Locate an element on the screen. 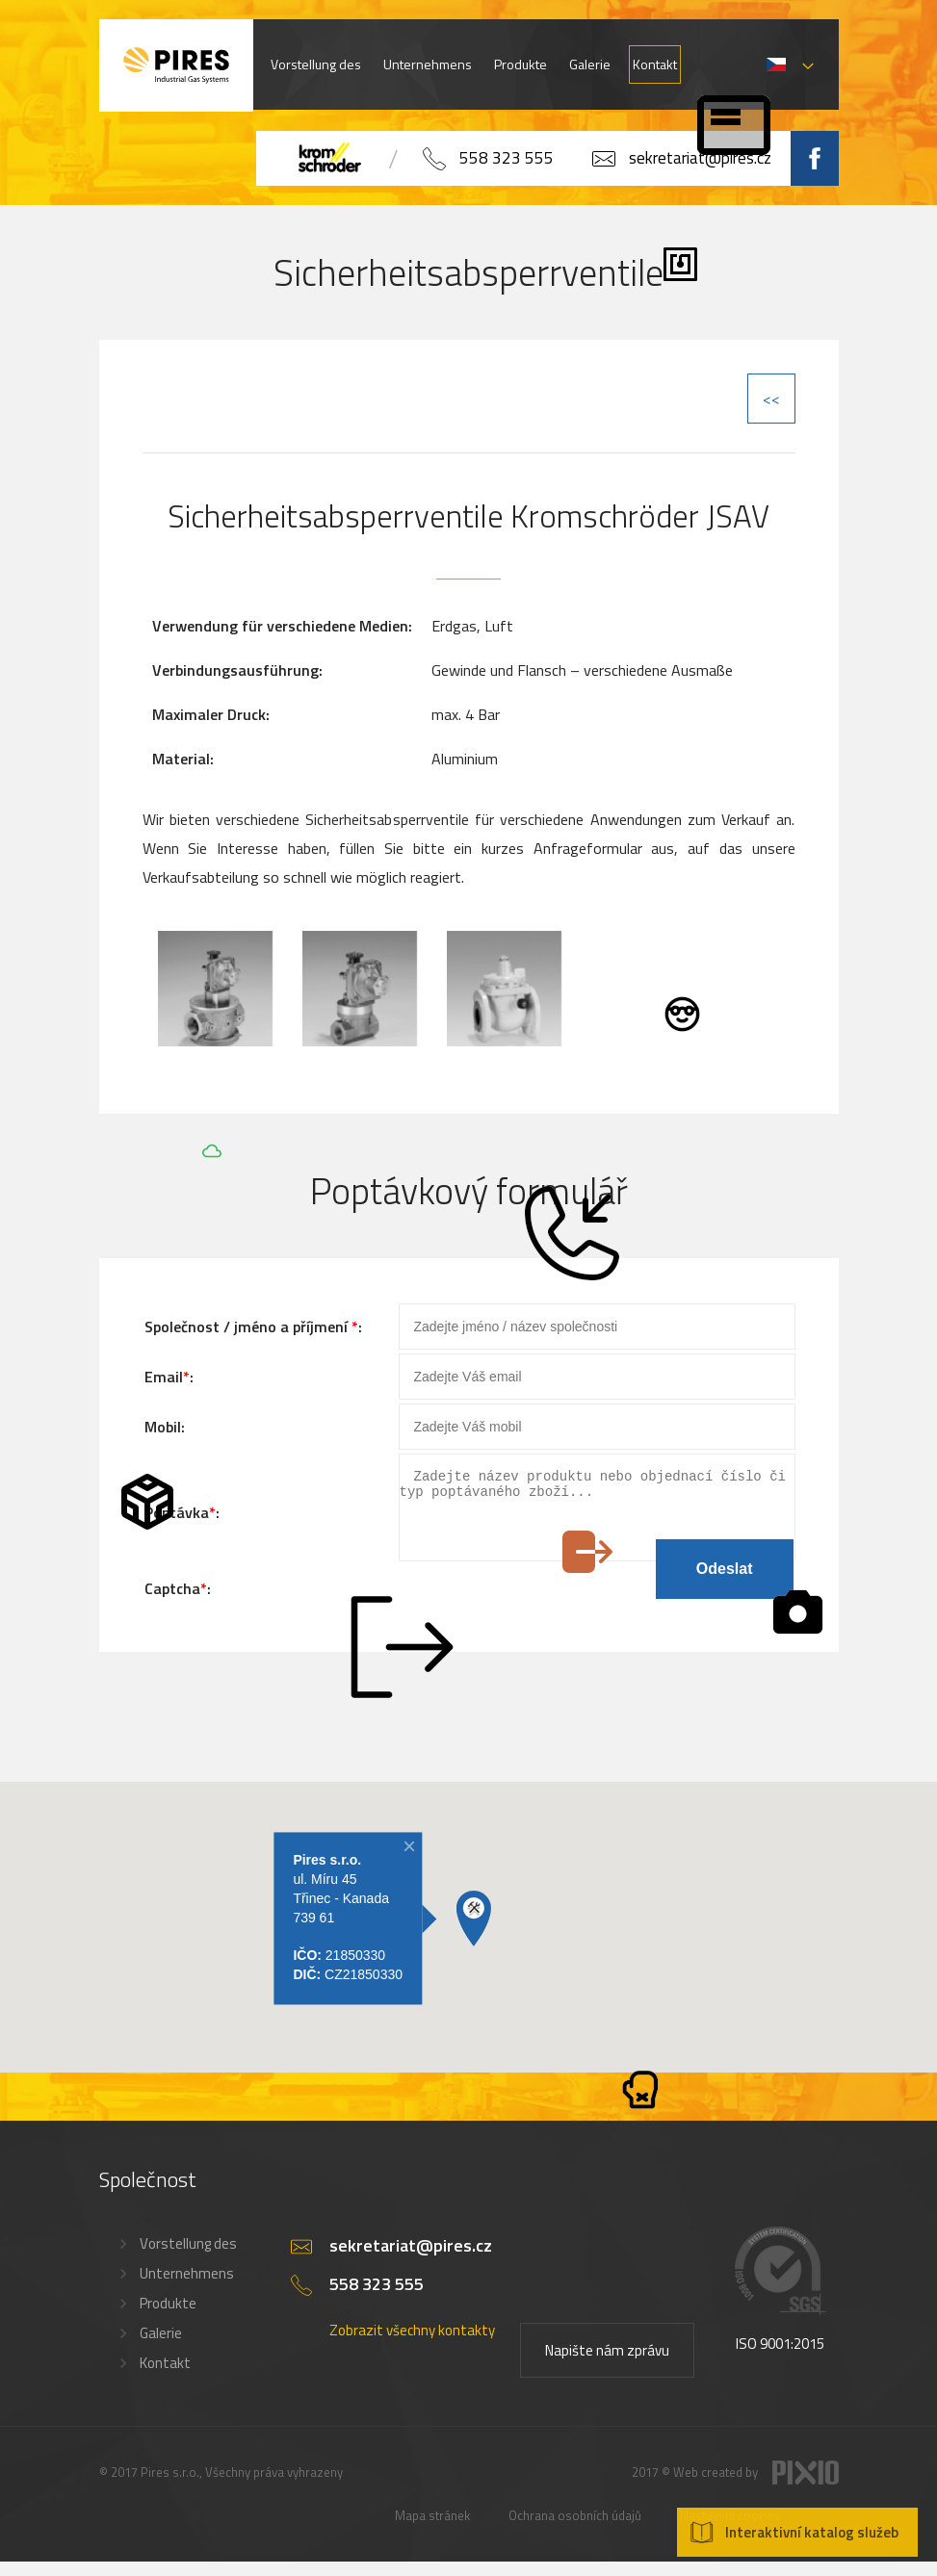 The image size is (937, 2576). incoming call notification is located at coordinates (574, 1231).